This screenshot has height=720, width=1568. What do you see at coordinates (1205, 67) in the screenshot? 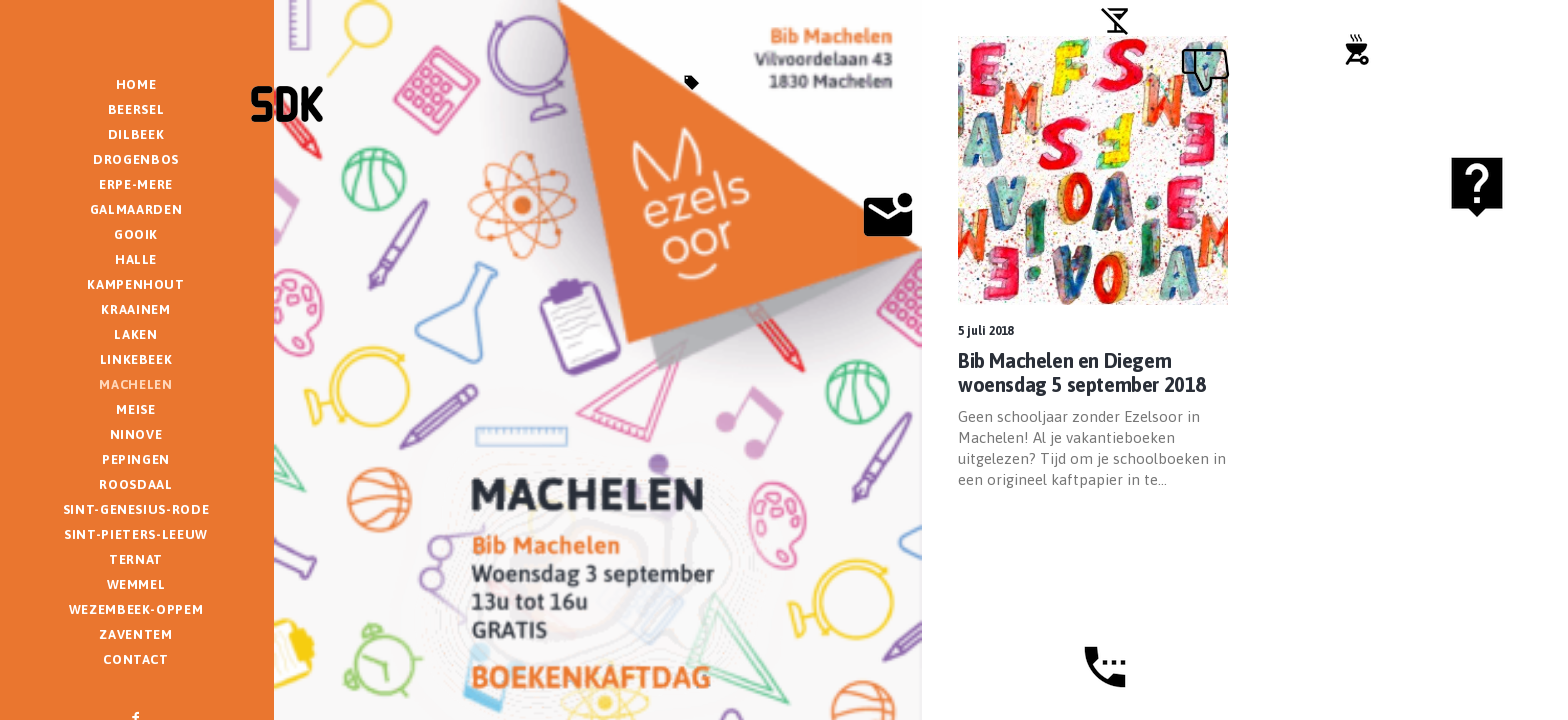
I see `dislike or downvote content` at bounding box center [1205, 67].